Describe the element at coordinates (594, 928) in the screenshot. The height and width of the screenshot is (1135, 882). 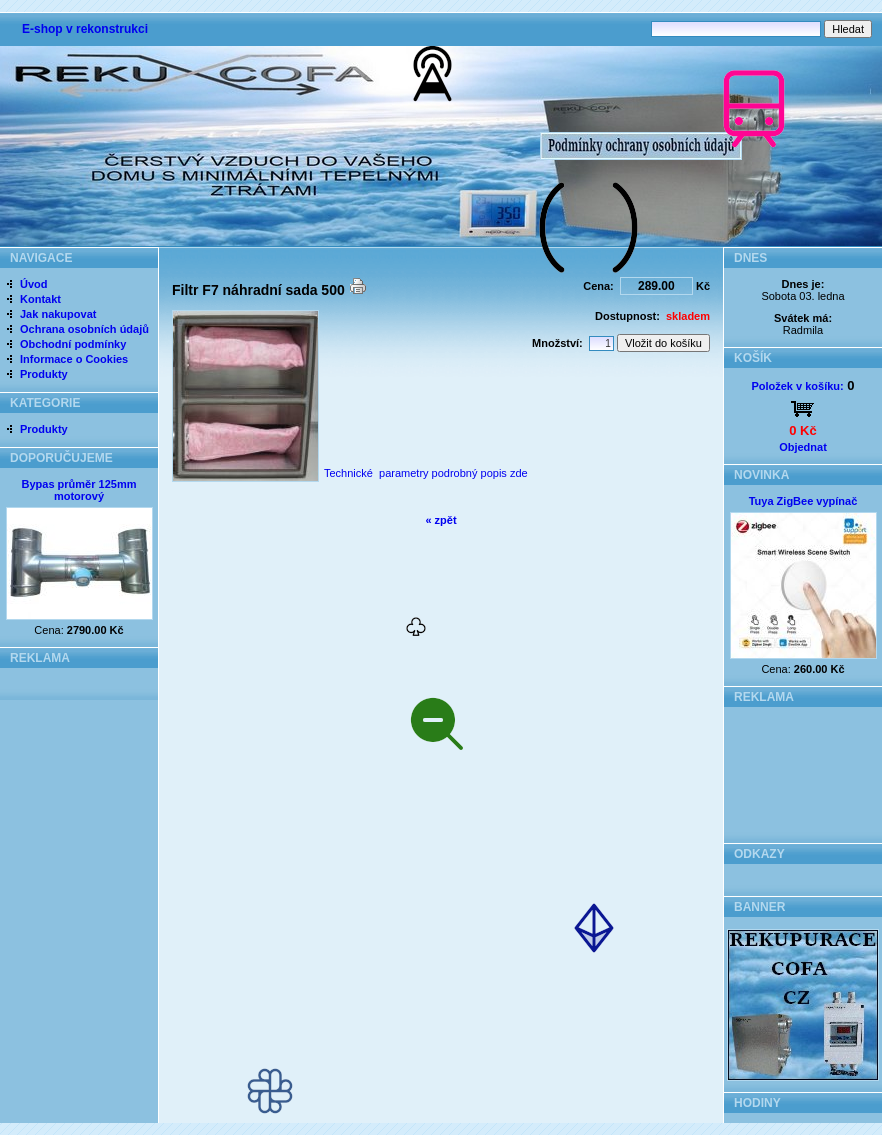
I see `view ethereum wallet or balance` at that location.